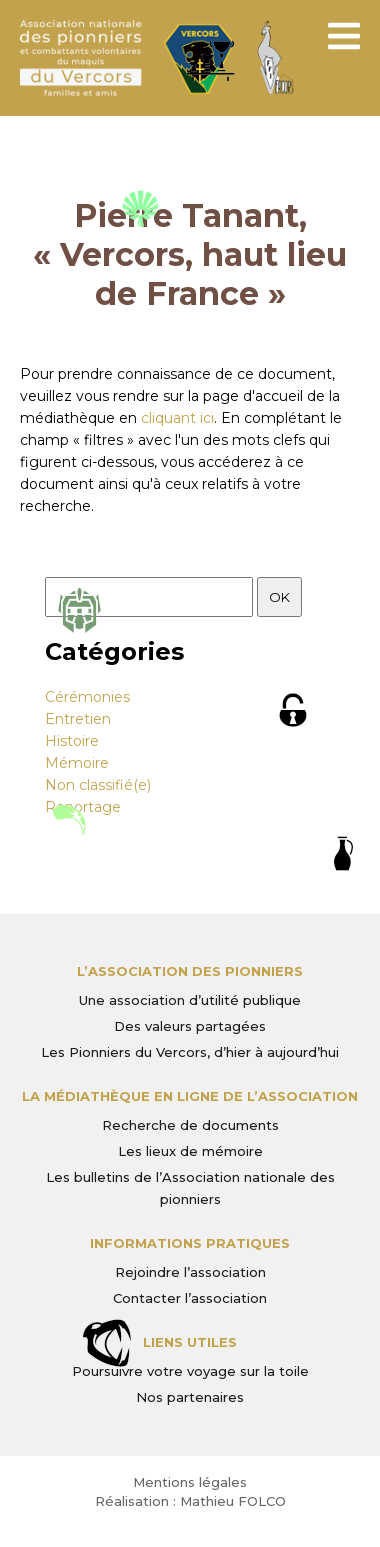  Describe the element at coordinates (69, 820) in the screenshot. I see `activate claw attack ability` at that location.